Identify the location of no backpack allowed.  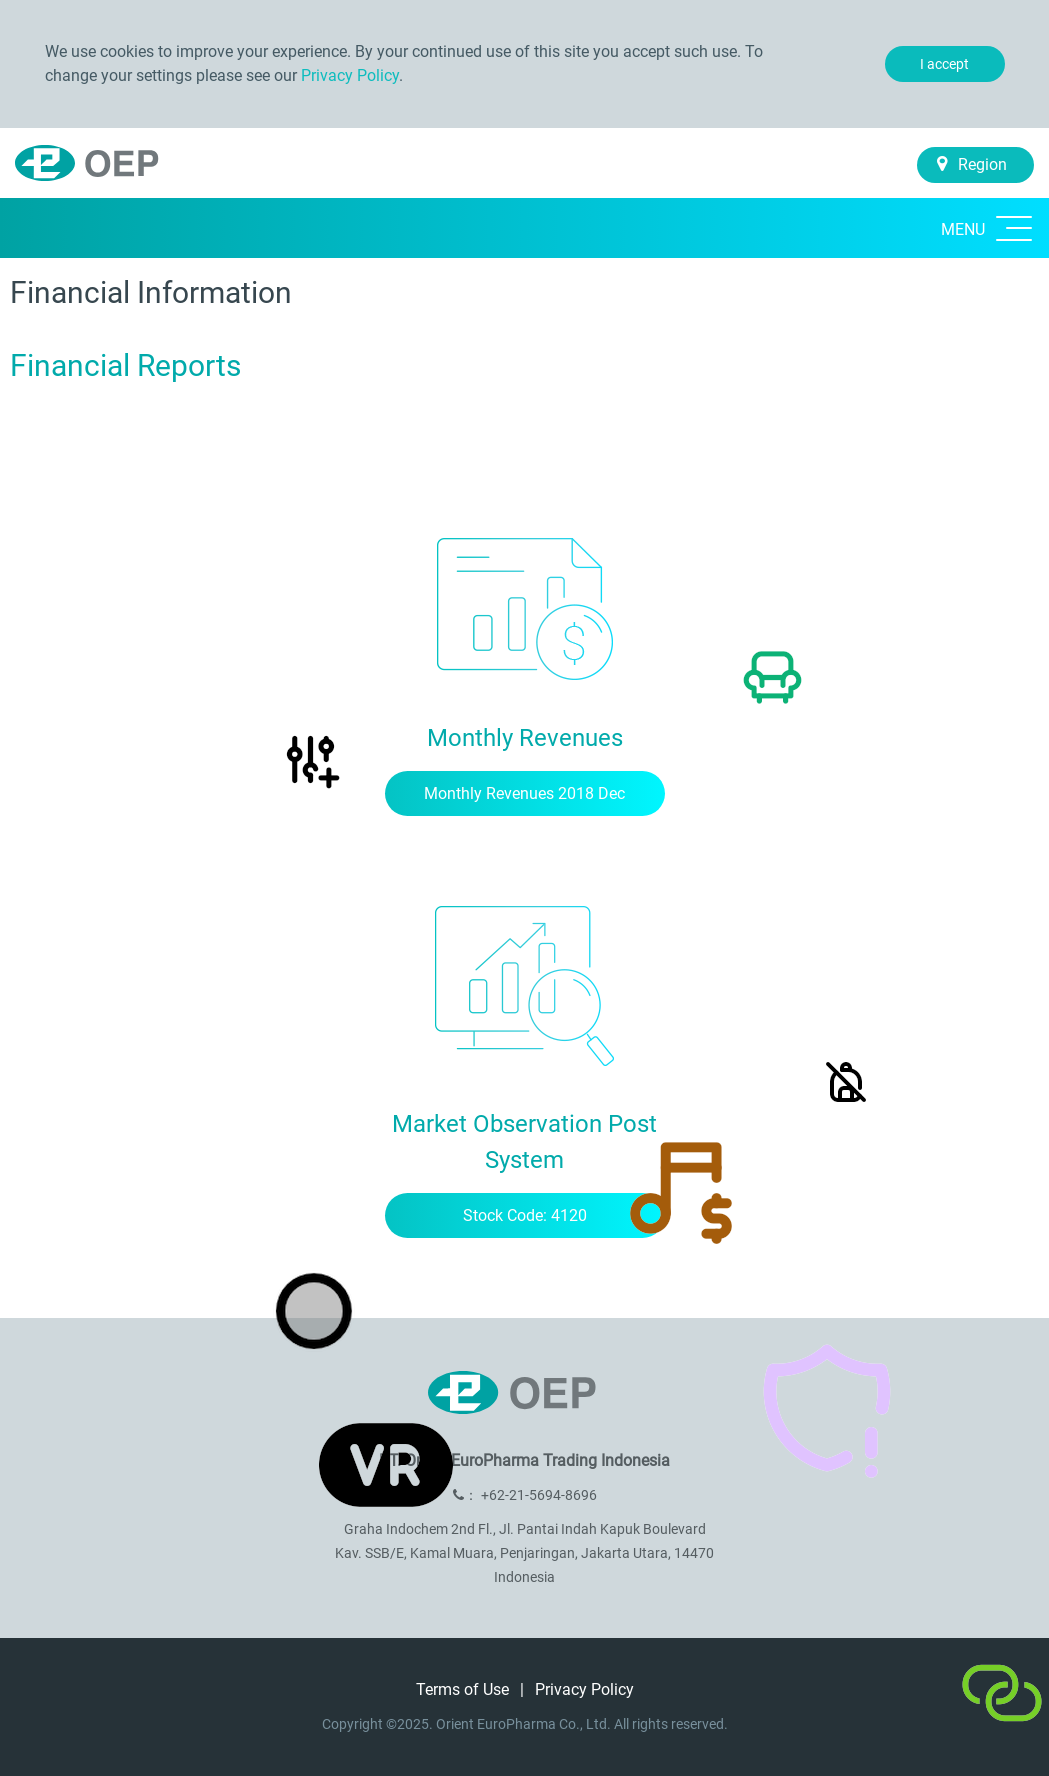
(846, 1082).